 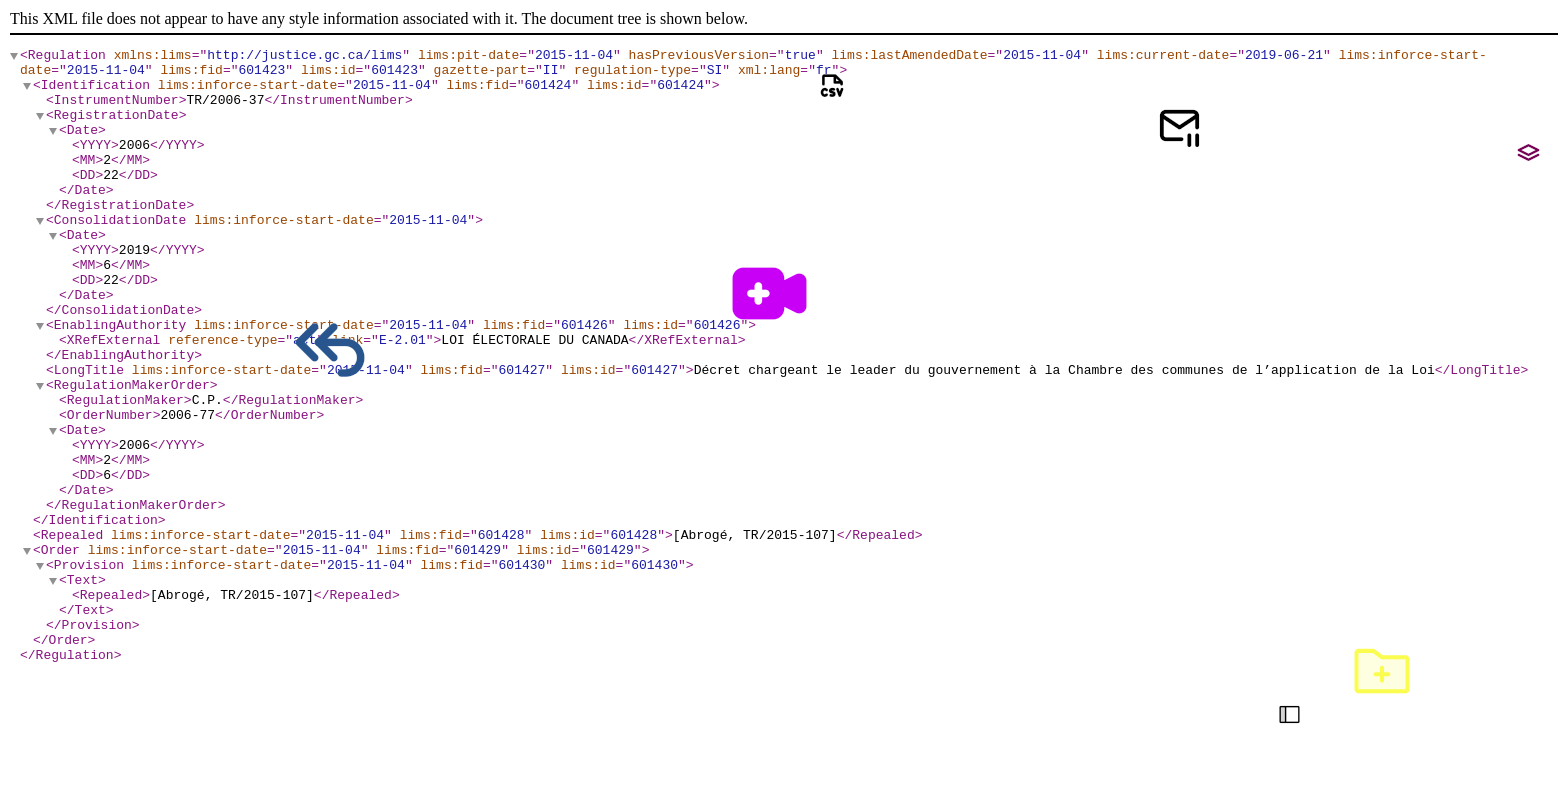 What do you see at coordinates (1382, 670) in the screenshot?
I see `create a new folder` at bounding box center [1382, 670].